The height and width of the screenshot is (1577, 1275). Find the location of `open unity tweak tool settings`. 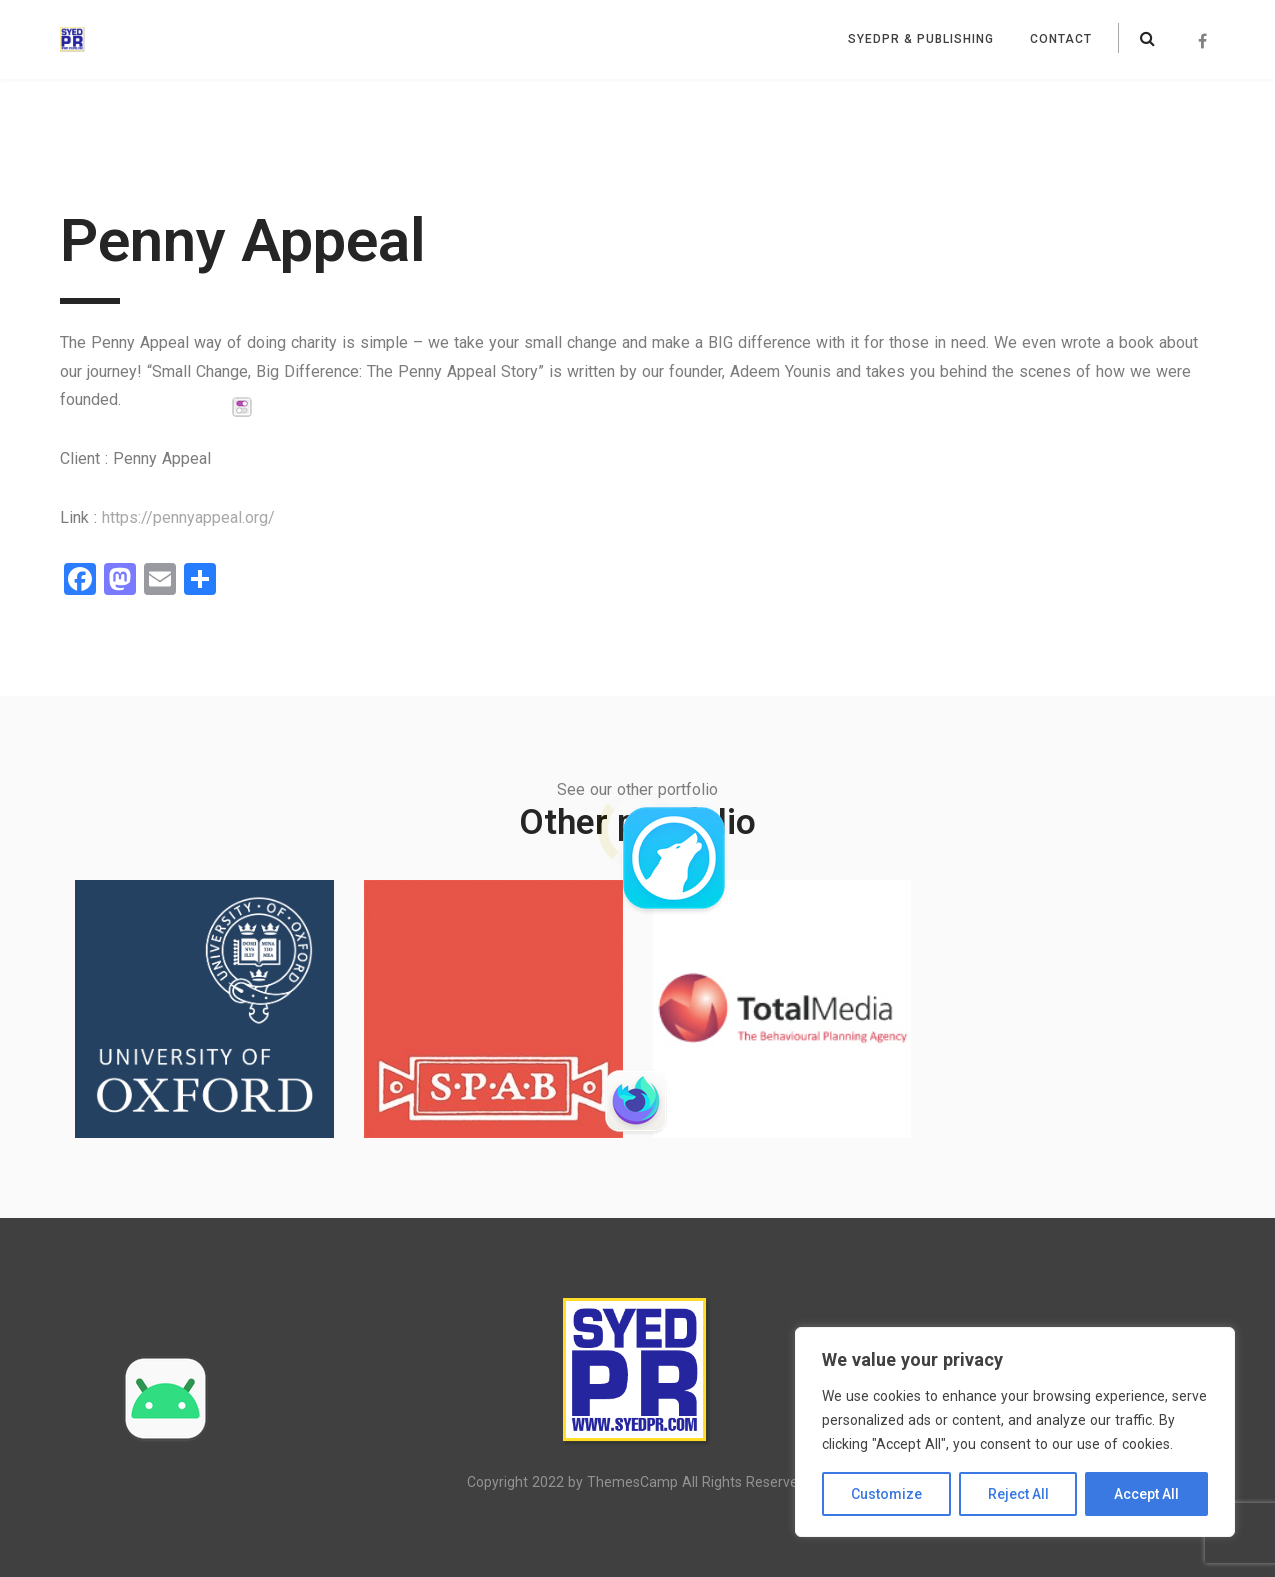

open unity tweak tool settings is located at coordinates (242, 407).